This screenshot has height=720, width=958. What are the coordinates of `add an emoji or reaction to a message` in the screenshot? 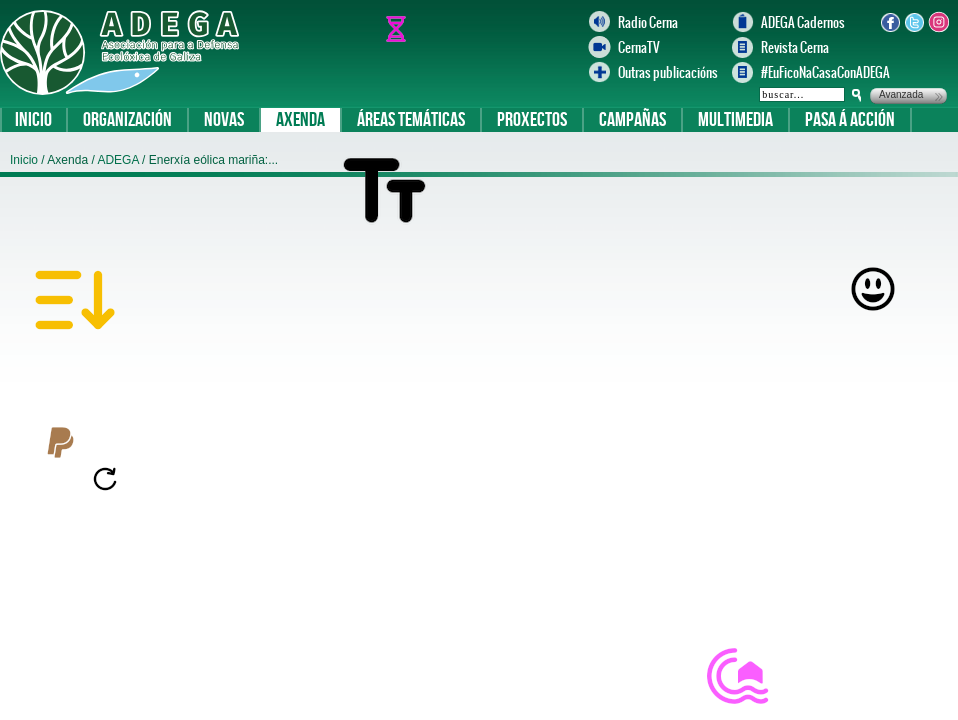 It's located at (873, 289).